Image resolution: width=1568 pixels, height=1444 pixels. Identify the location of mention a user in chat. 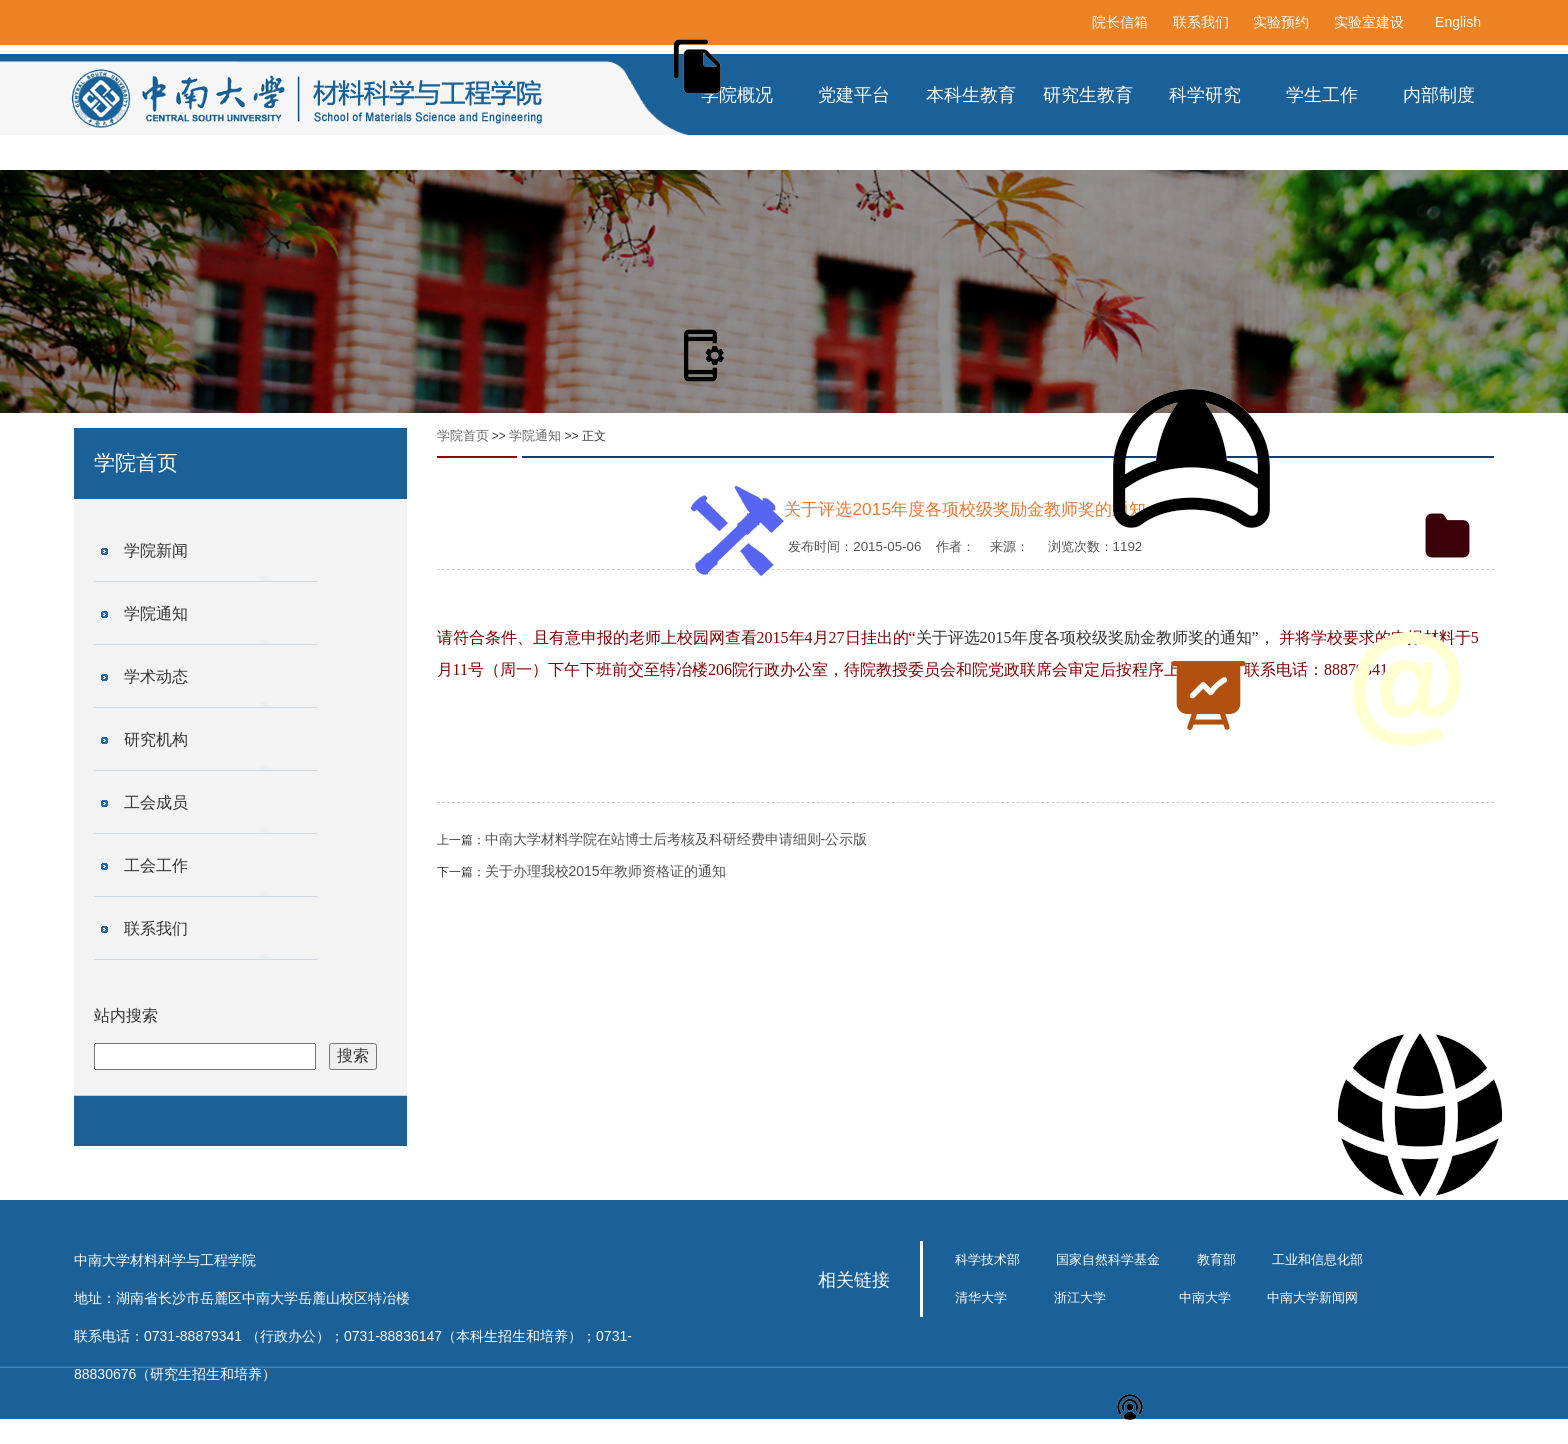
(1407, 689).